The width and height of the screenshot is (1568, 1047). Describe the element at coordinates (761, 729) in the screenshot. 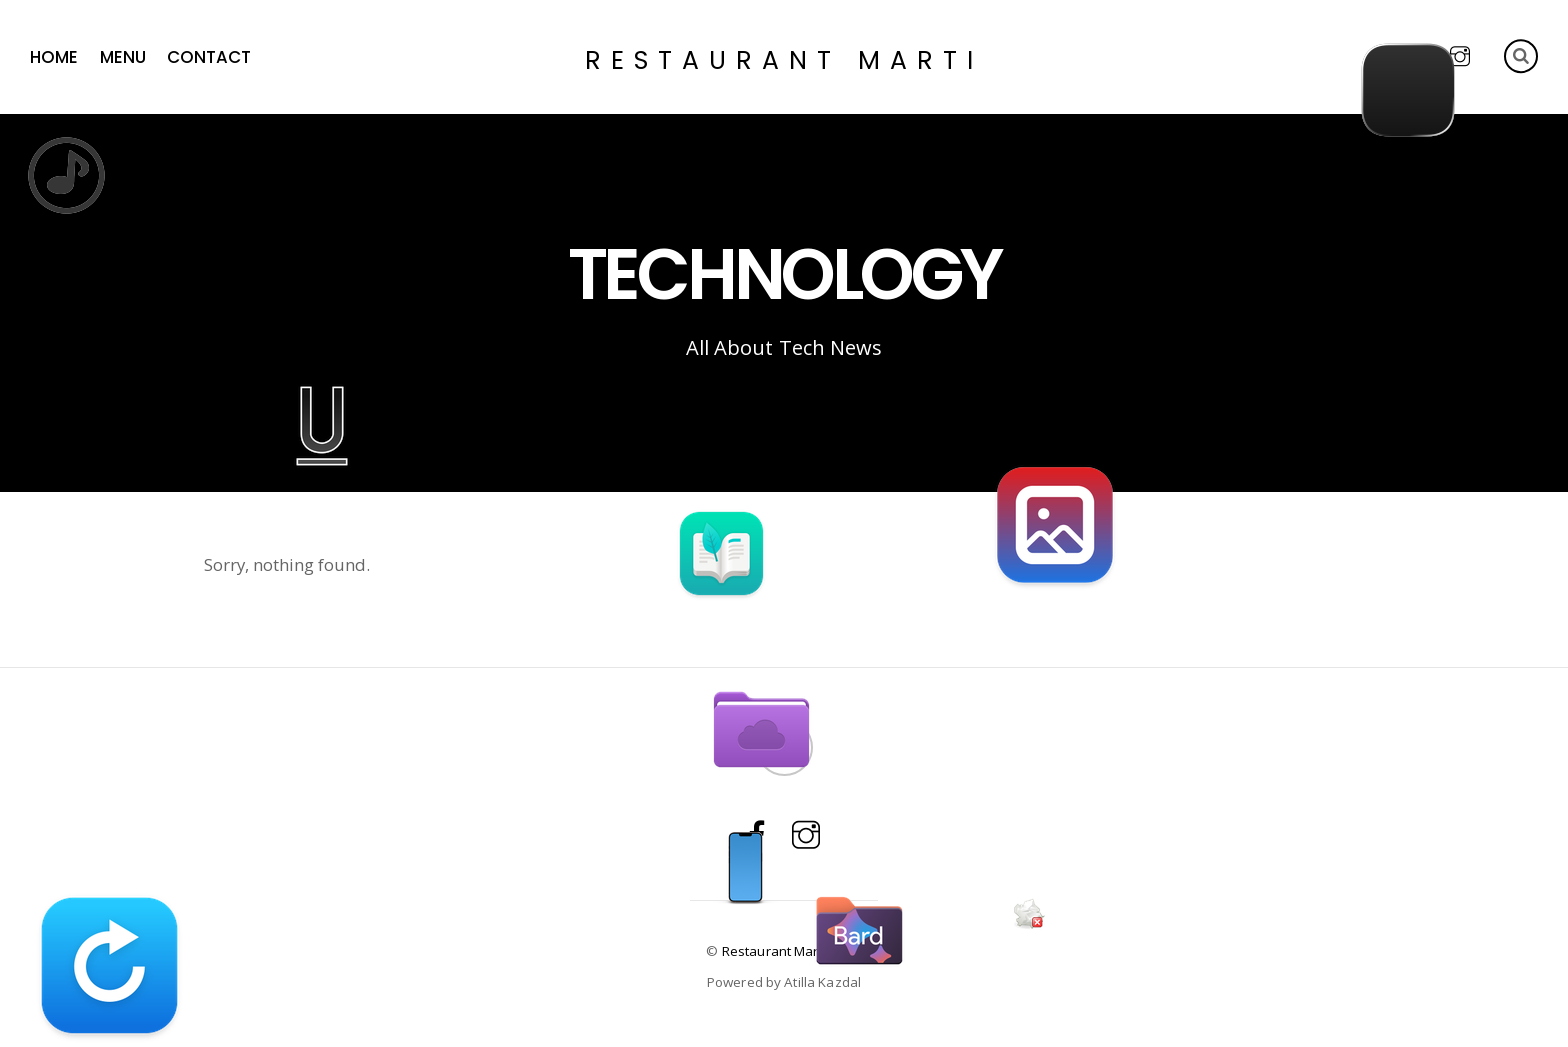

I see `access cloud-synced files and folders` at that location.